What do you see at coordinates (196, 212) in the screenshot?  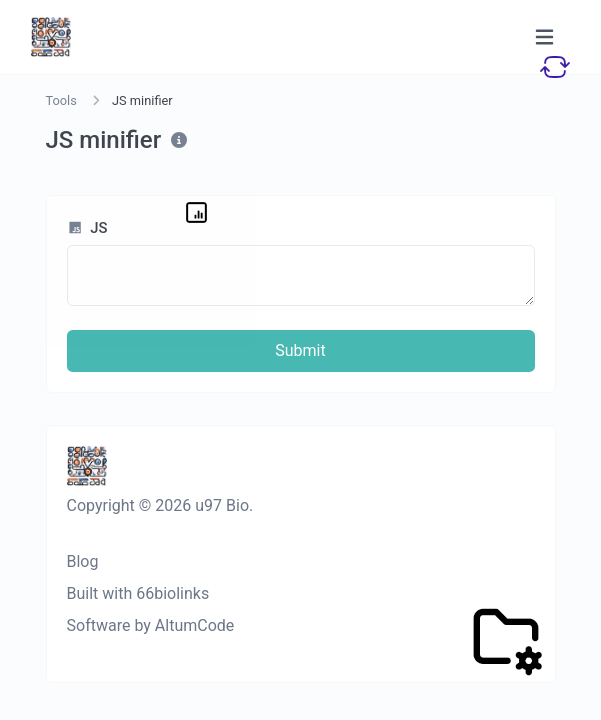 I see `align content to bottom-right corner` at bounding box center [196, 212].